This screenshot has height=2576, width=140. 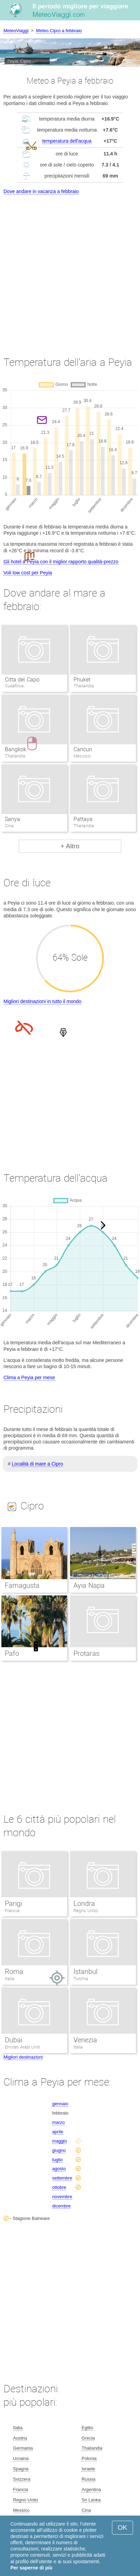 What do you see at coordinates (103, 1225) in the screenshot?
I see `navigate to the next item or screen` at bounding box center [103, 1225].